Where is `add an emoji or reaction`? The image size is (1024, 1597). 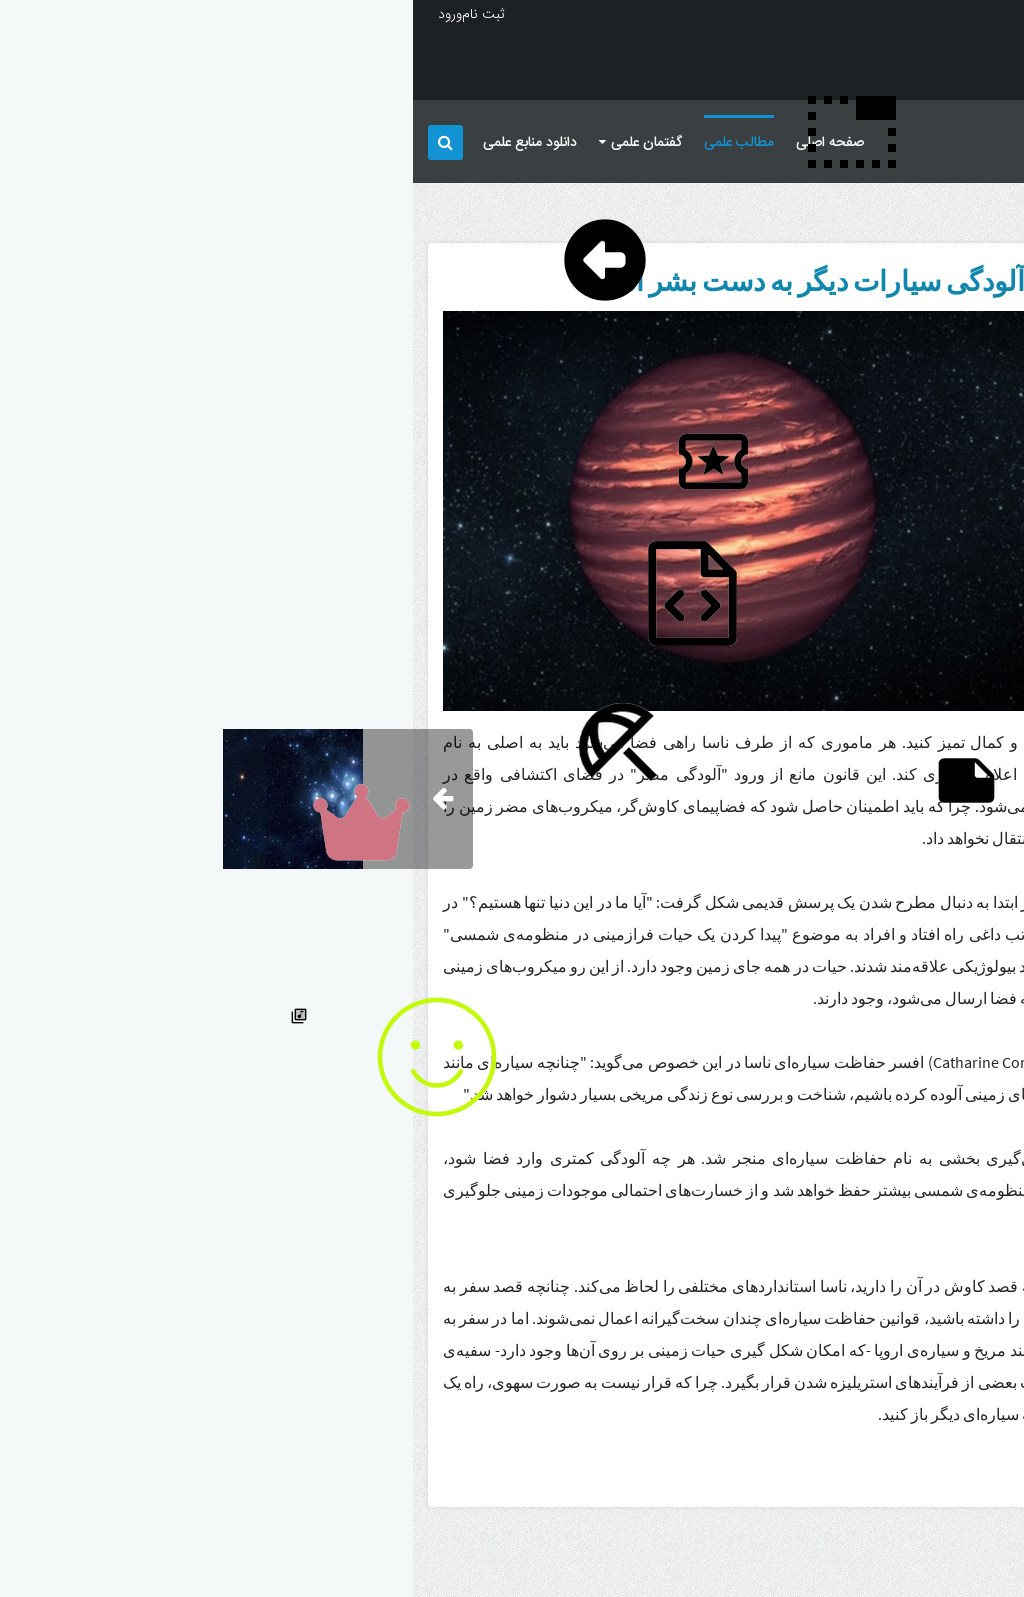 add an emoji or reaction is located at coordinates (437, 1057).